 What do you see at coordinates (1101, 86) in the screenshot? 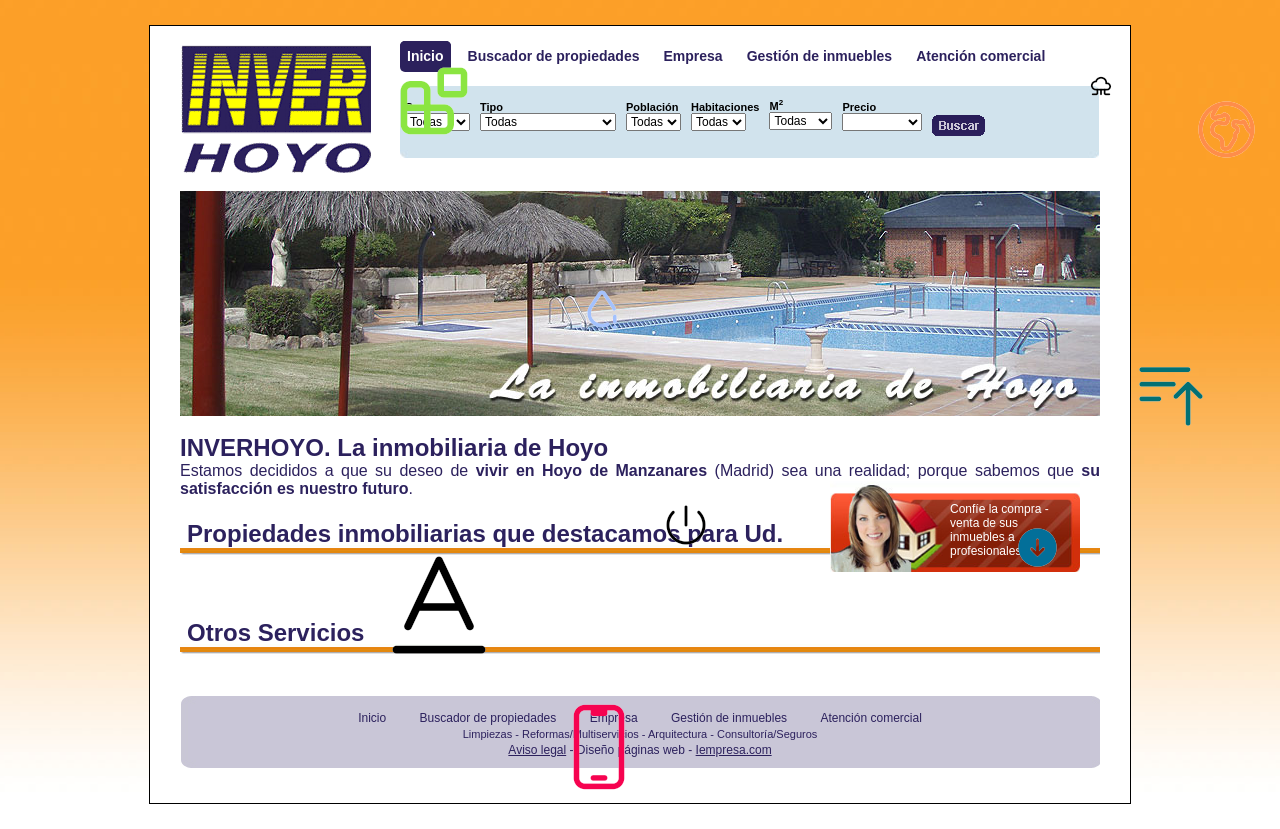
I see `access cloud computing services` at bounding box center [1101, 86].